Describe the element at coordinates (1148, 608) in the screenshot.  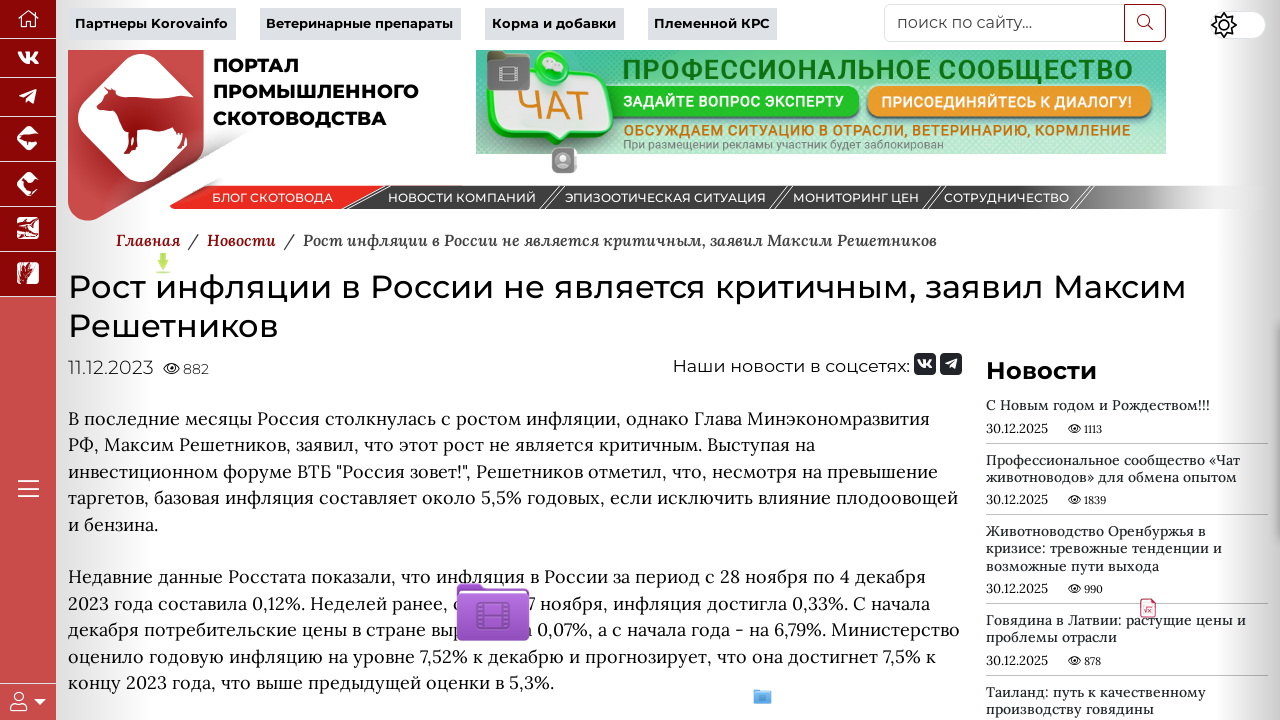
I see `libreoffice math formula template file` at that location.